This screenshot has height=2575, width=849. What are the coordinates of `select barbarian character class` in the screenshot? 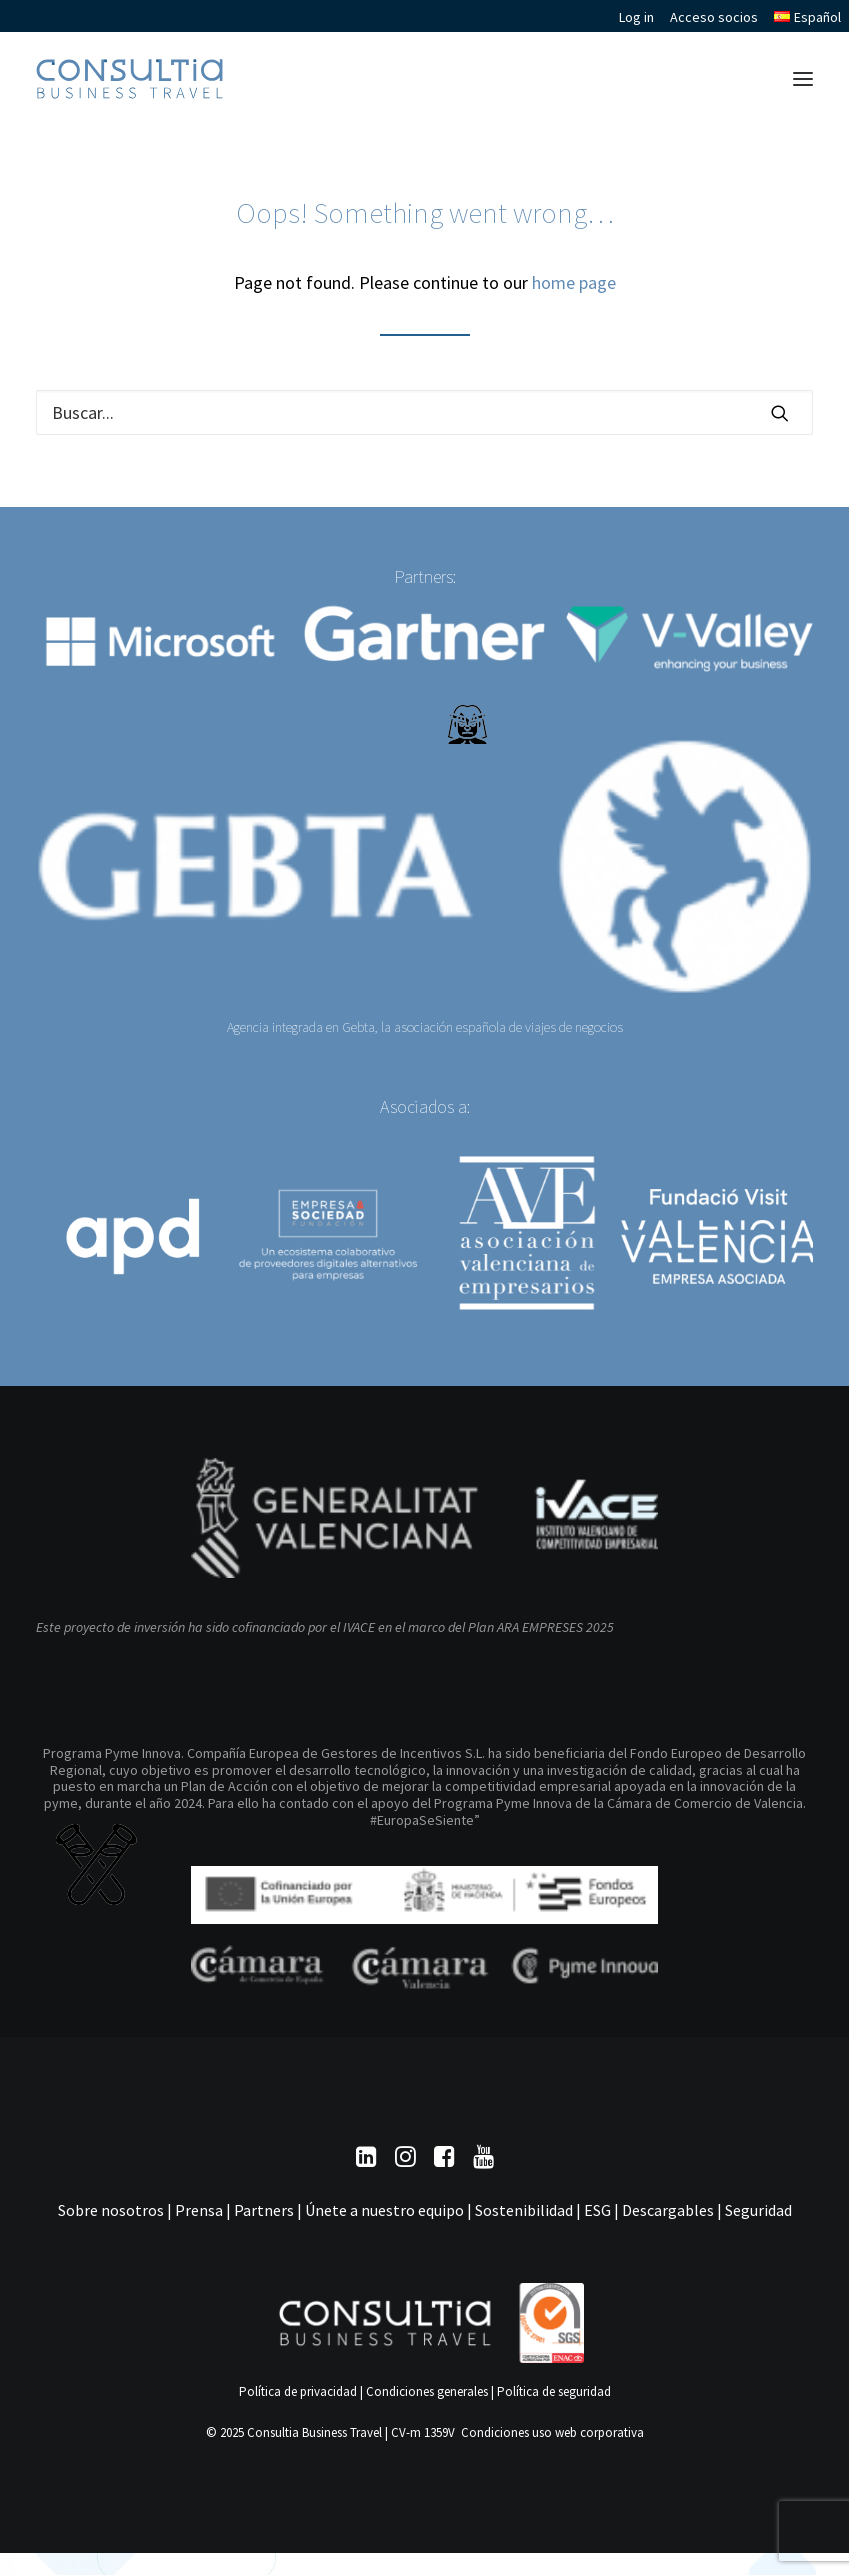 It's located at (467, 724).